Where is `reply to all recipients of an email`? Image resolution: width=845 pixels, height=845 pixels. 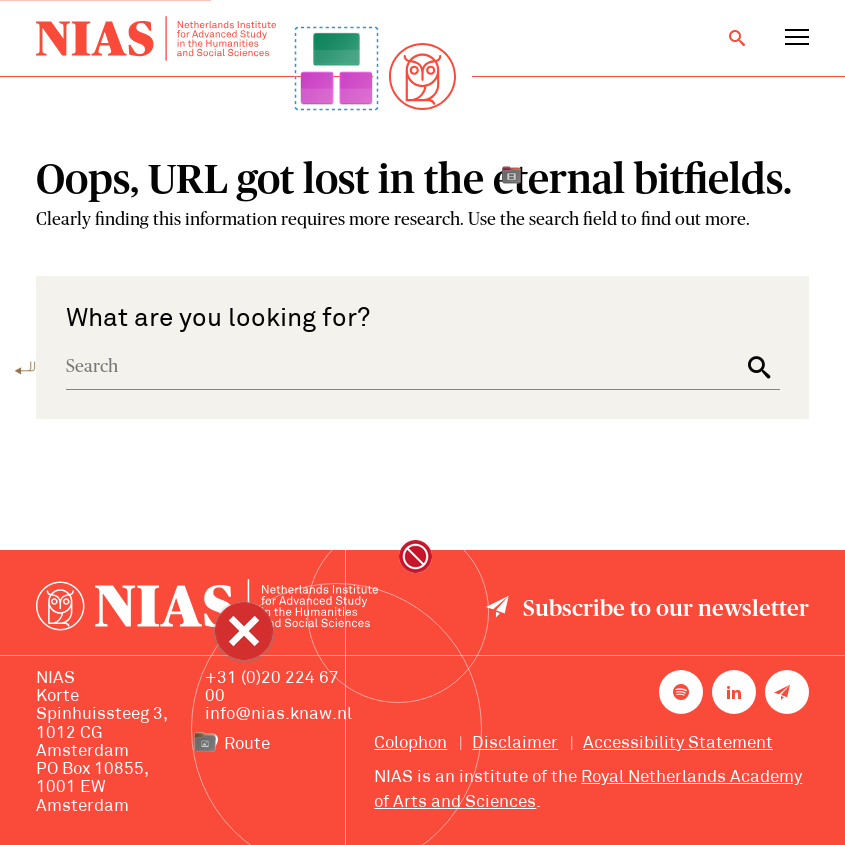
reply to all recipients of an email is located at coordinates (24, 366).